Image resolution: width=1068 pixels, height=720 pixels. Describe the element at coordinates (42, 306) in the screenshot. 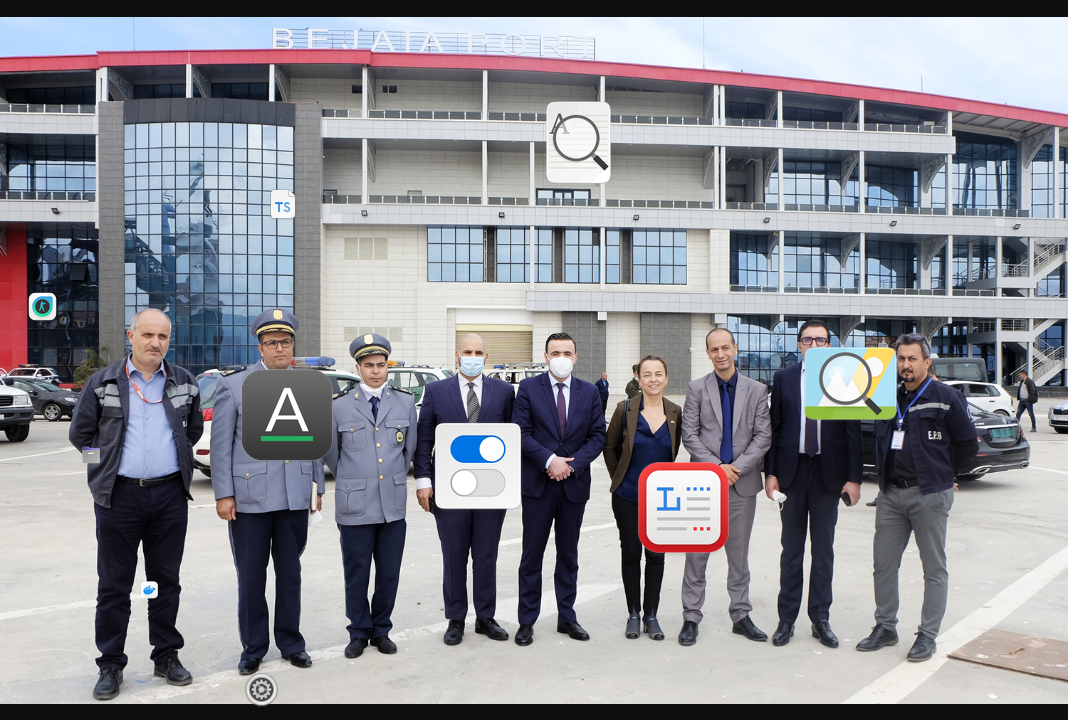

I see `open css editing application` at that location.